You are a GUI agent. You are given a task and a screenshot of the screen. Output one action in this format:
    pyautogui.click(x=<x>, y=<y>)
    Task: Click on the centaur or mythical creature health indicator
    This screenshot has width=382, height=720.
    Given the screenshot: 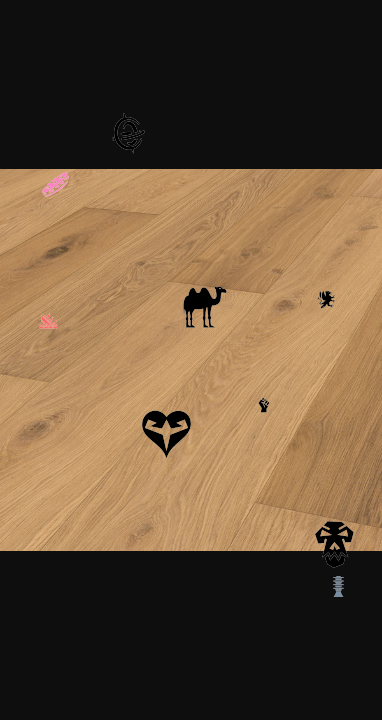 What is the action you would take?
    pyautogui.click(x=166, y=434)
    